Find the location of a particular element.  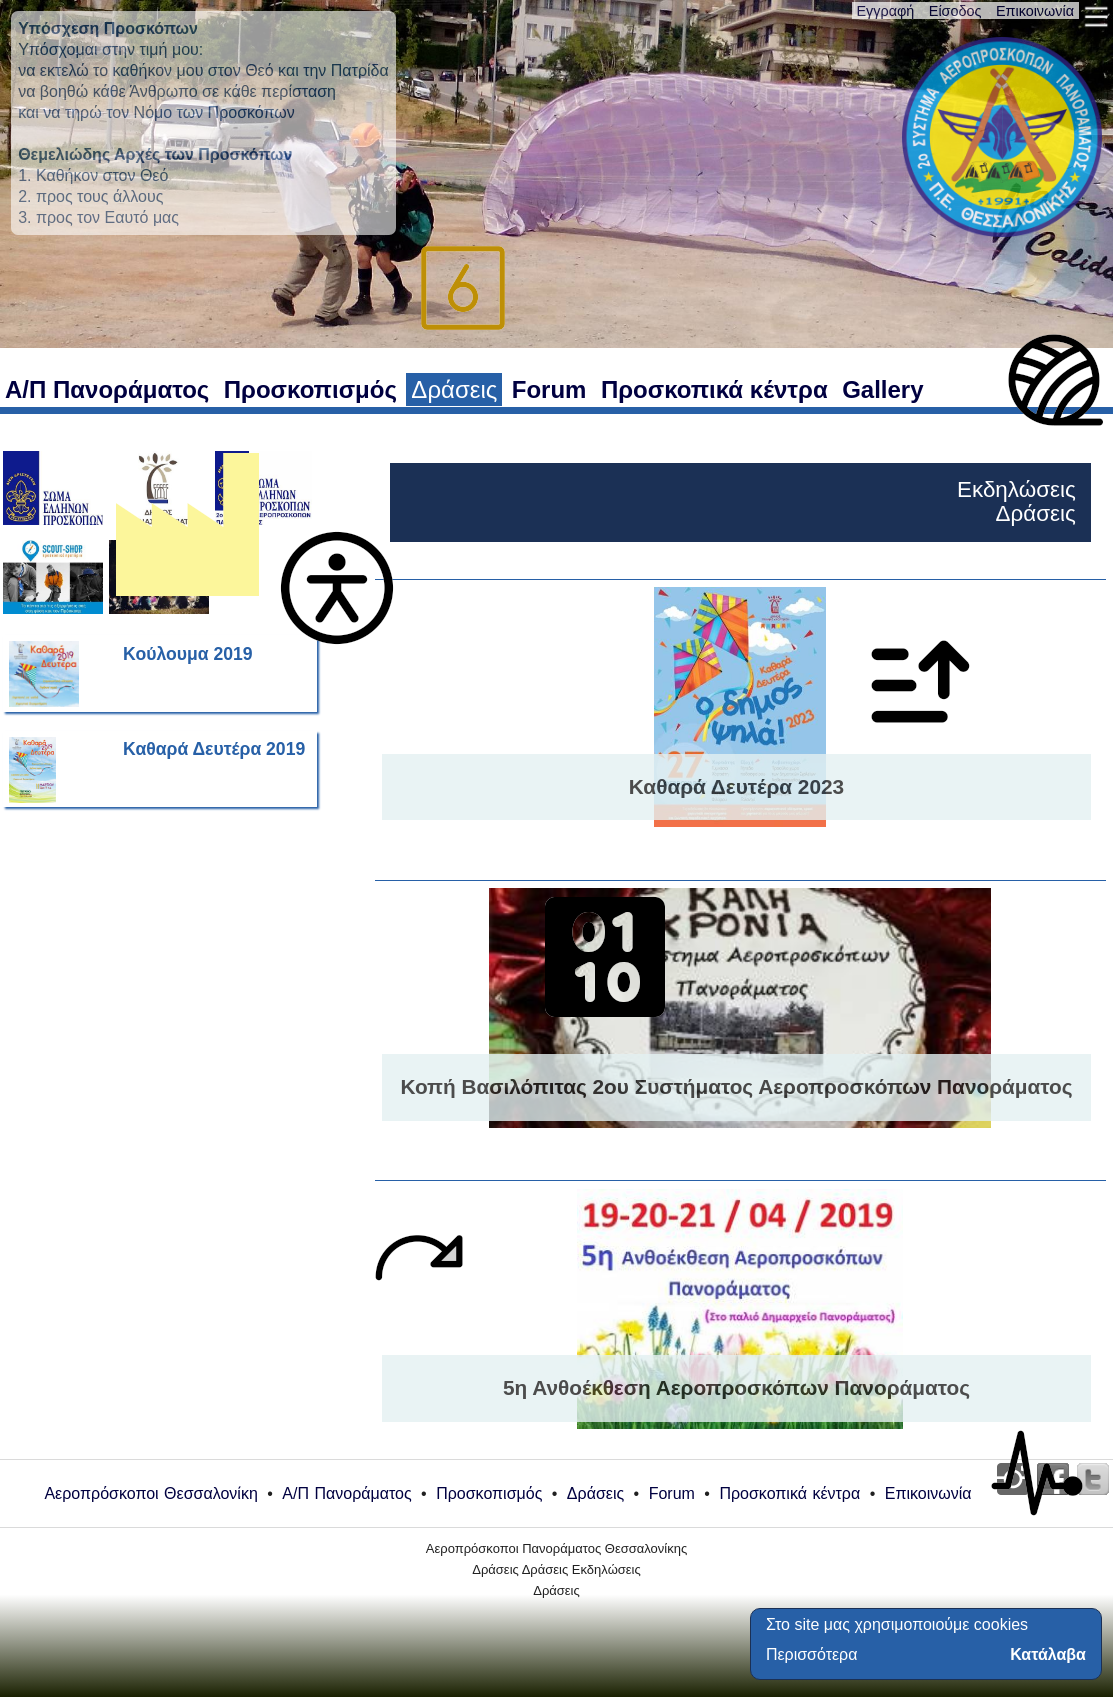

view binary or raw data is located at coordinates (605, 957).